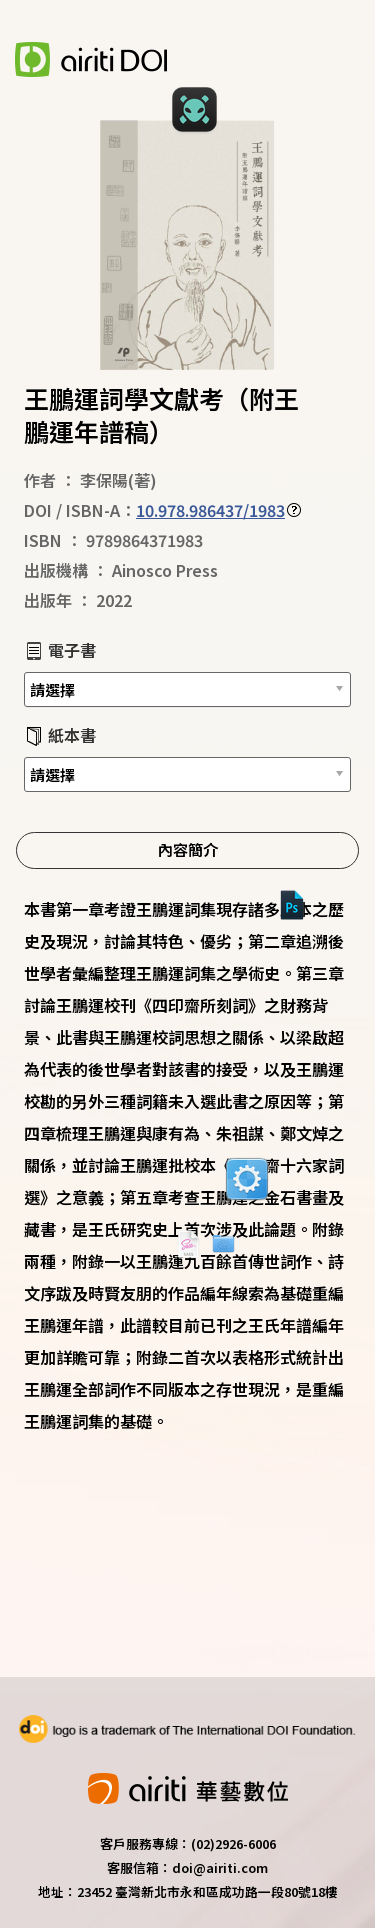 The width and height of the screenshot is (375, 1928). I want to click on a photoshop document file, so click(292, 905).